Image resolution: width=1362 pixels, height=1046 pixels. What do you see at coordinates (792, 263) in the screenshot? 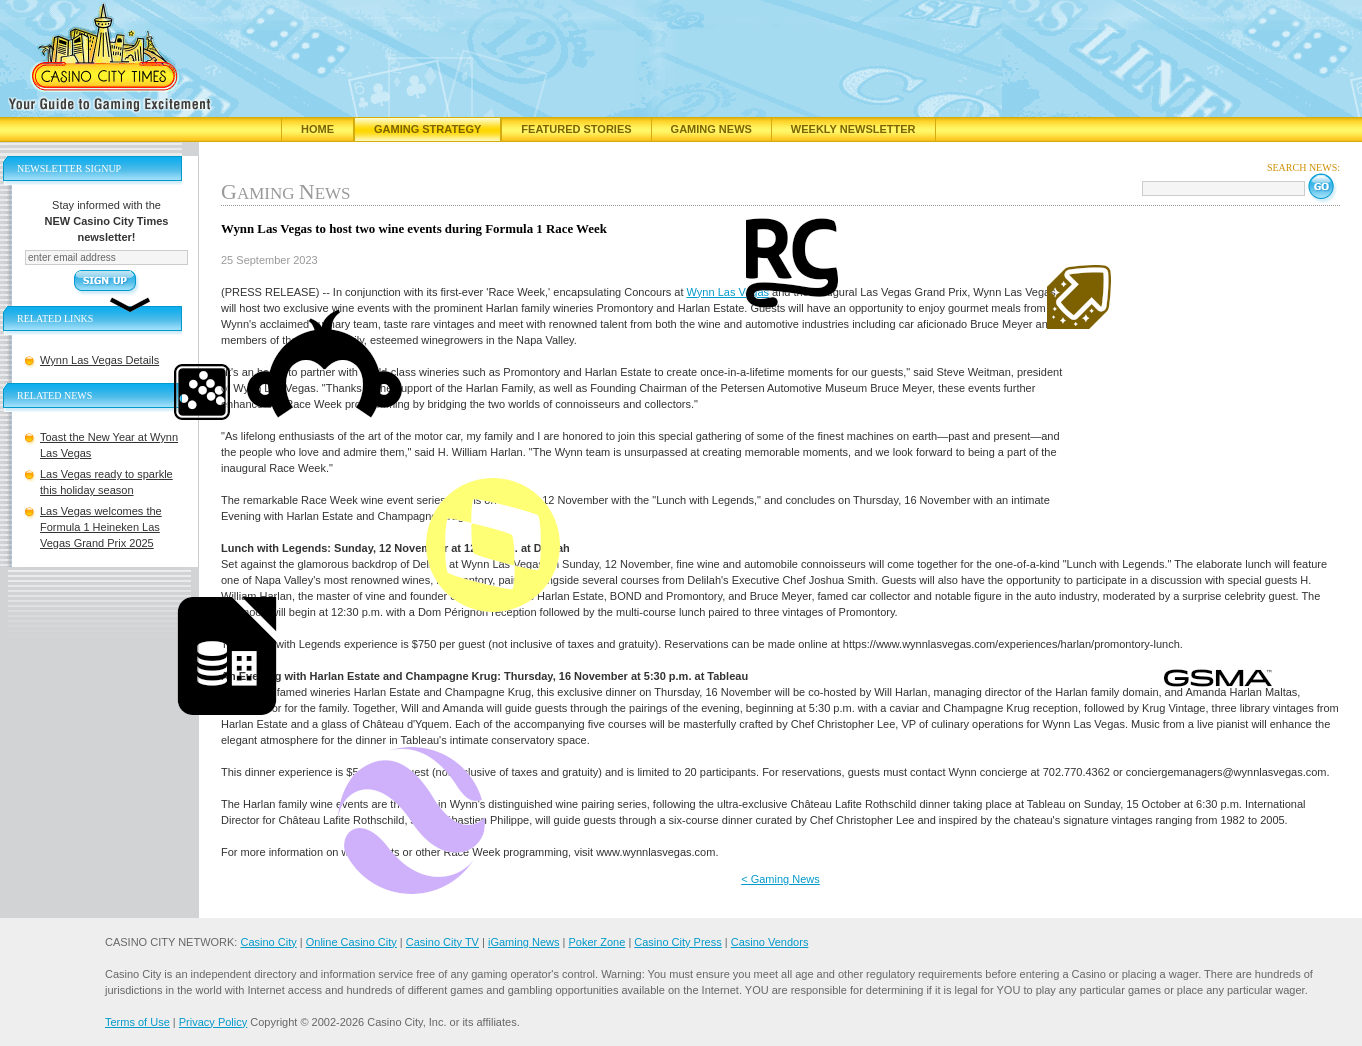
I see `RevenueCat company logo` at bounding box center [792, 263].